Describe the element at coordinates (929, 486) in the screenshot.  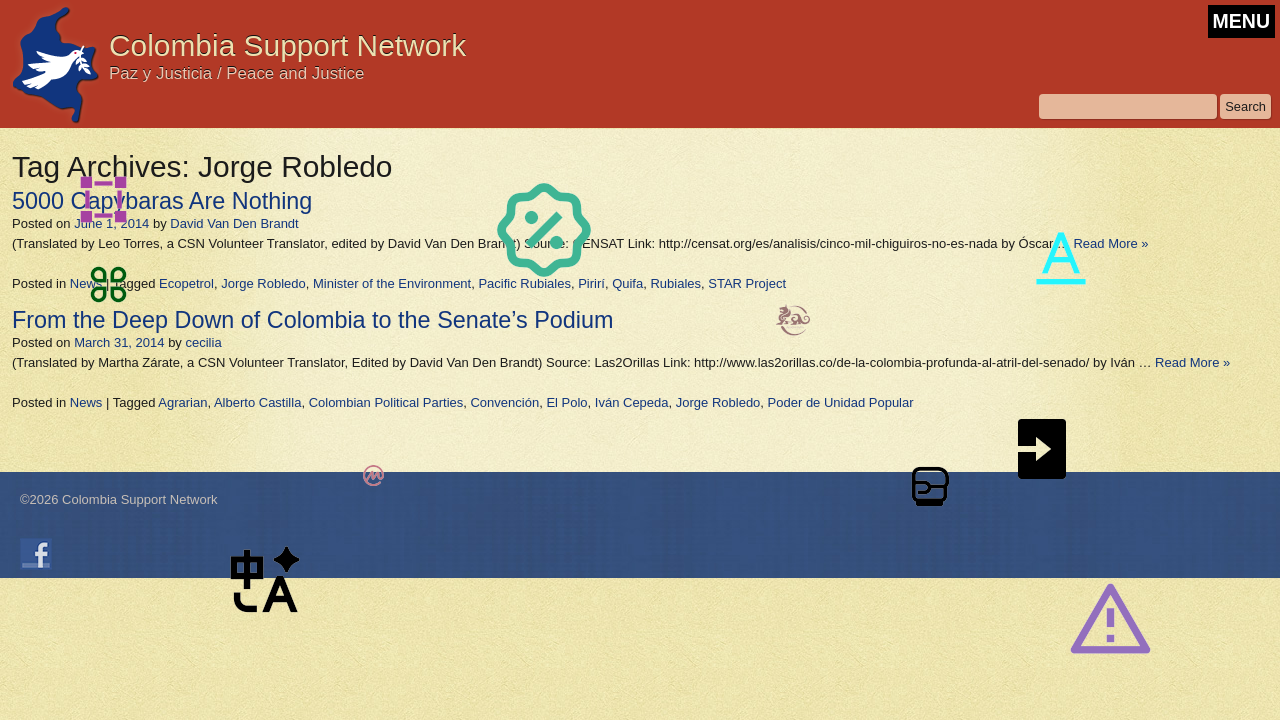
I see `boxing or combat sports category` at that location.